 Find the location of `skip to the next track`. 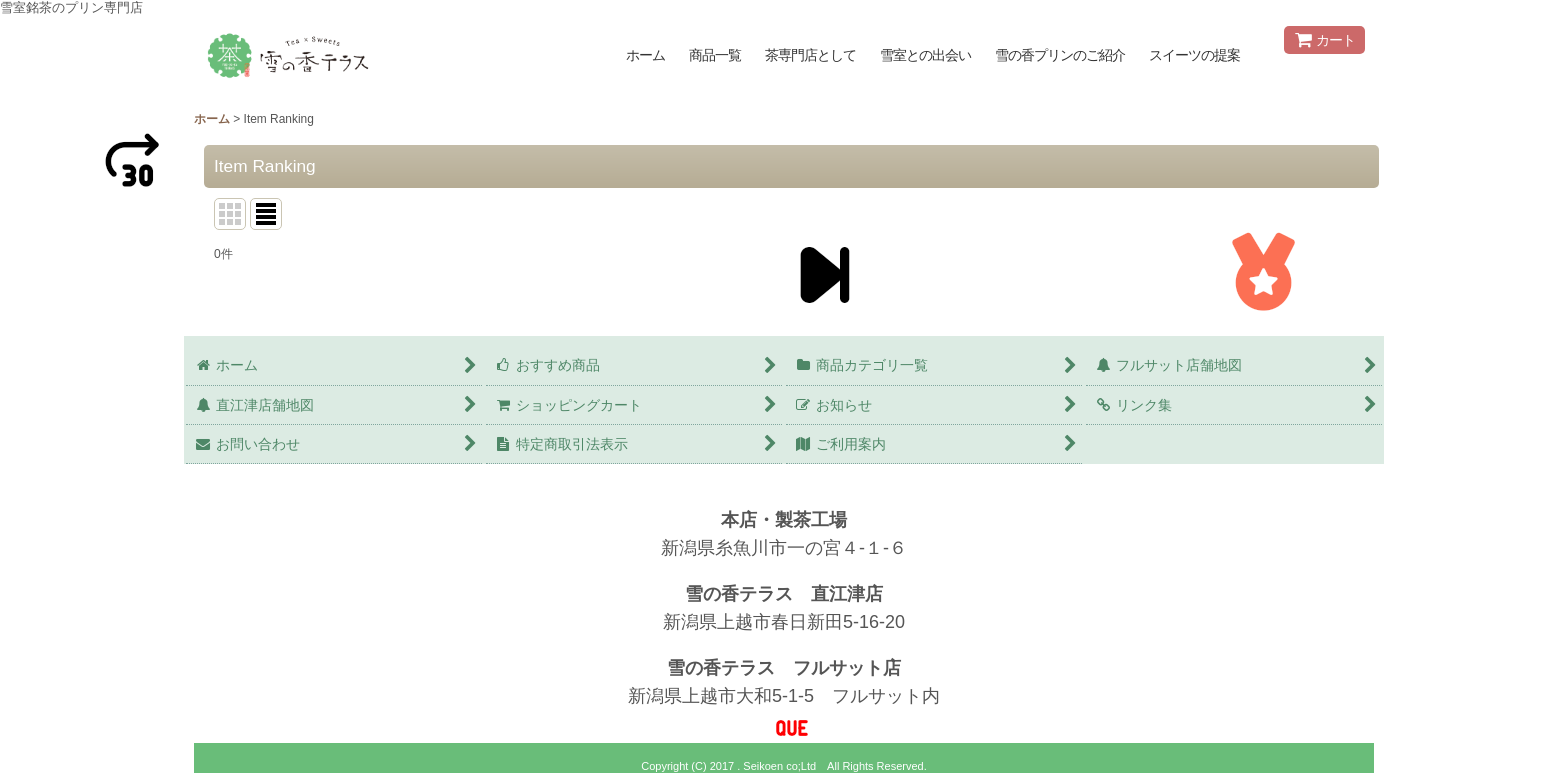

skip to the next track is located at coordinates (826, 275).